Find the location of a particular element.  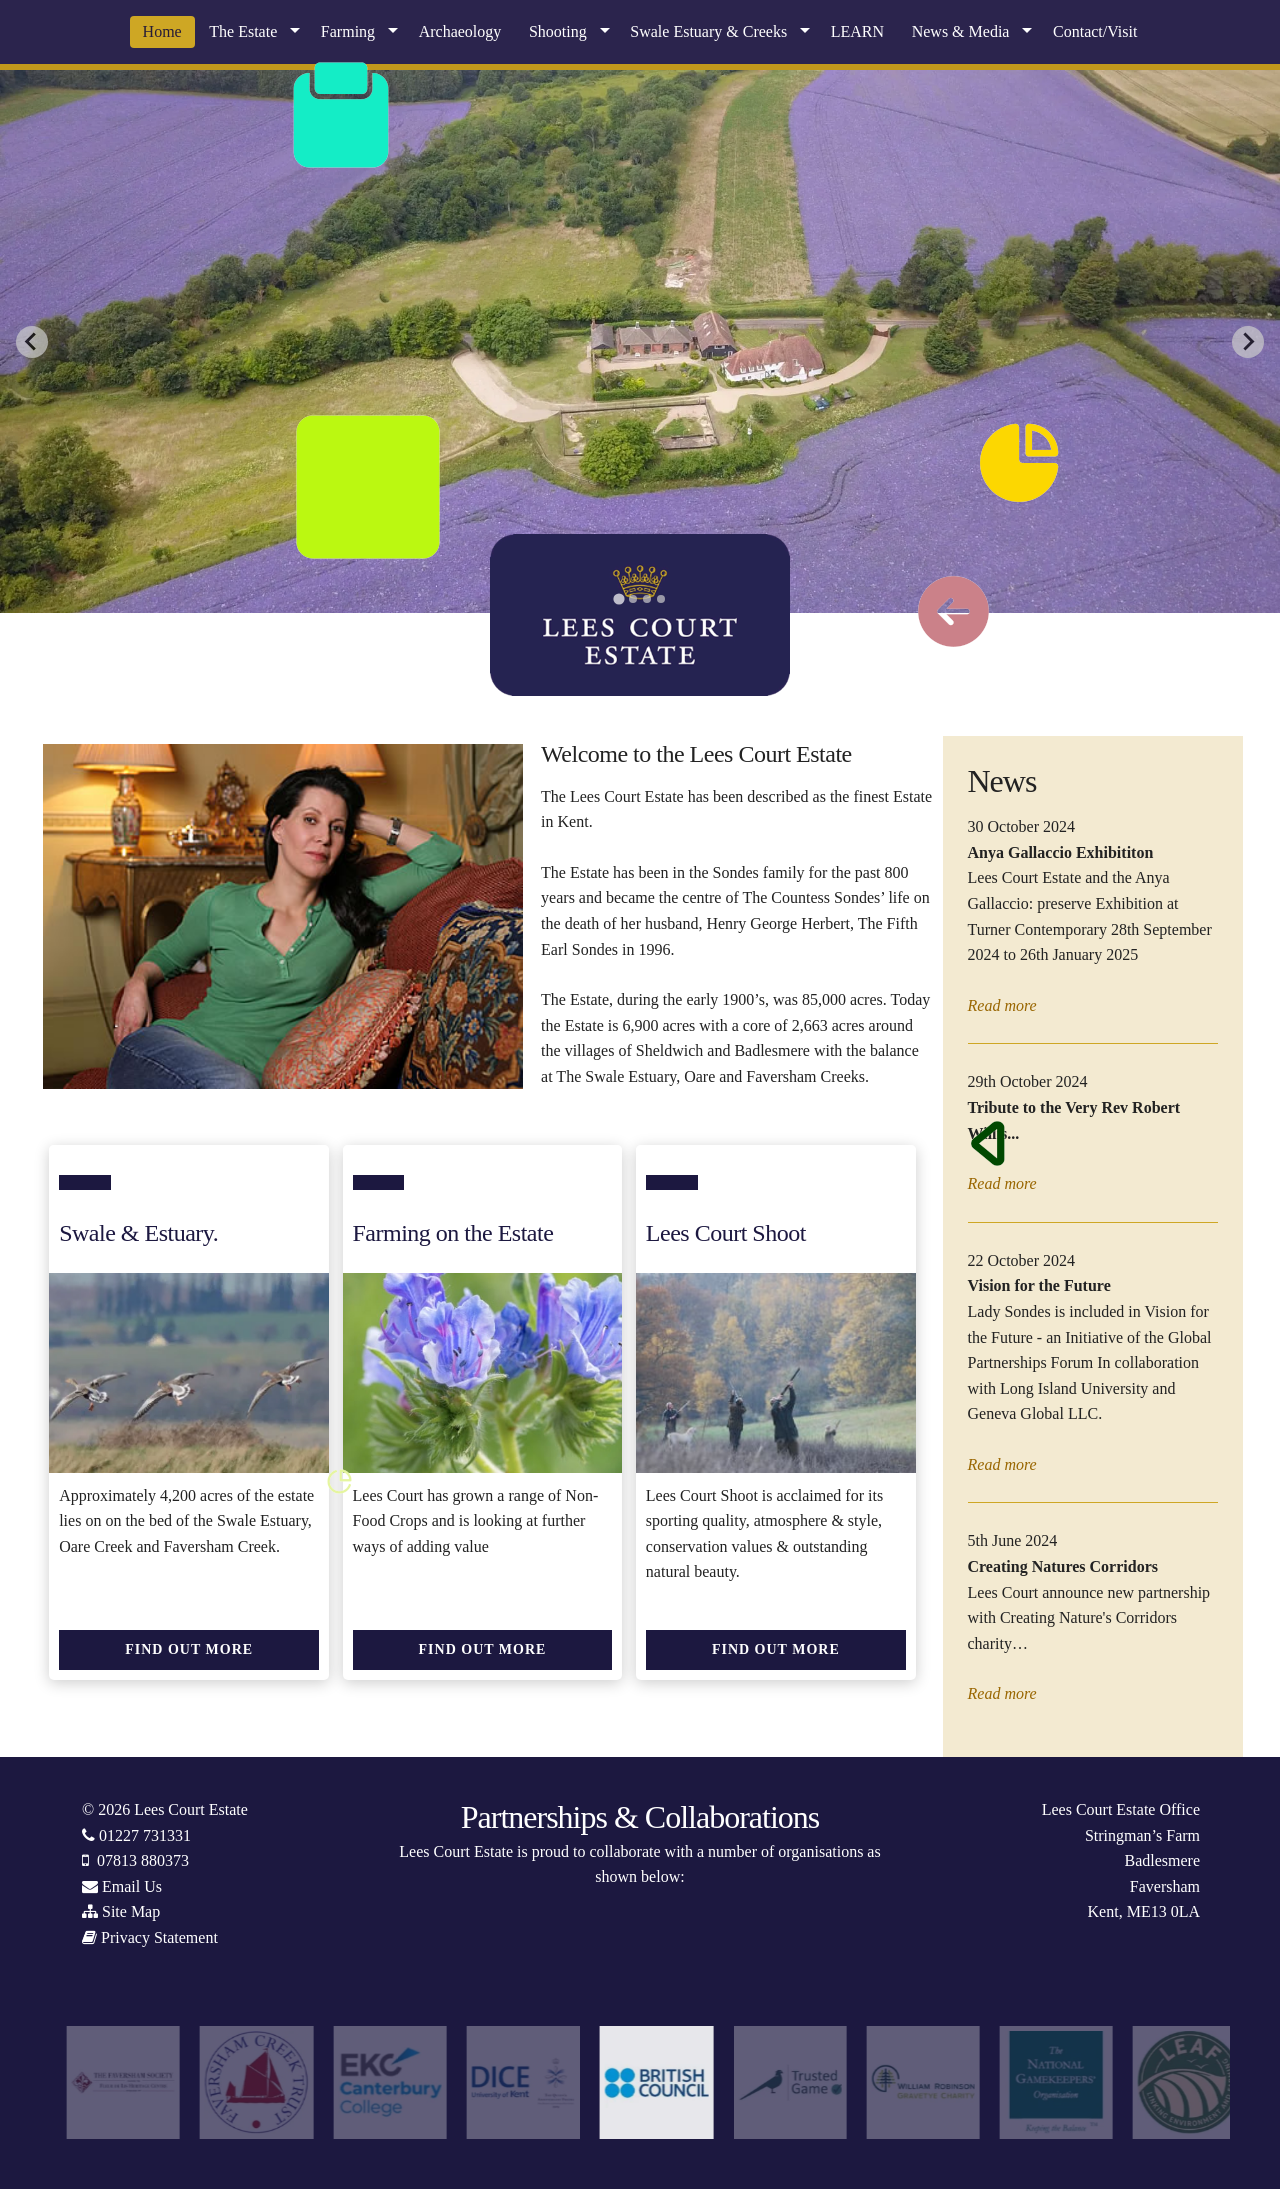

go back to previous screen is located at coordinates (953, 611).